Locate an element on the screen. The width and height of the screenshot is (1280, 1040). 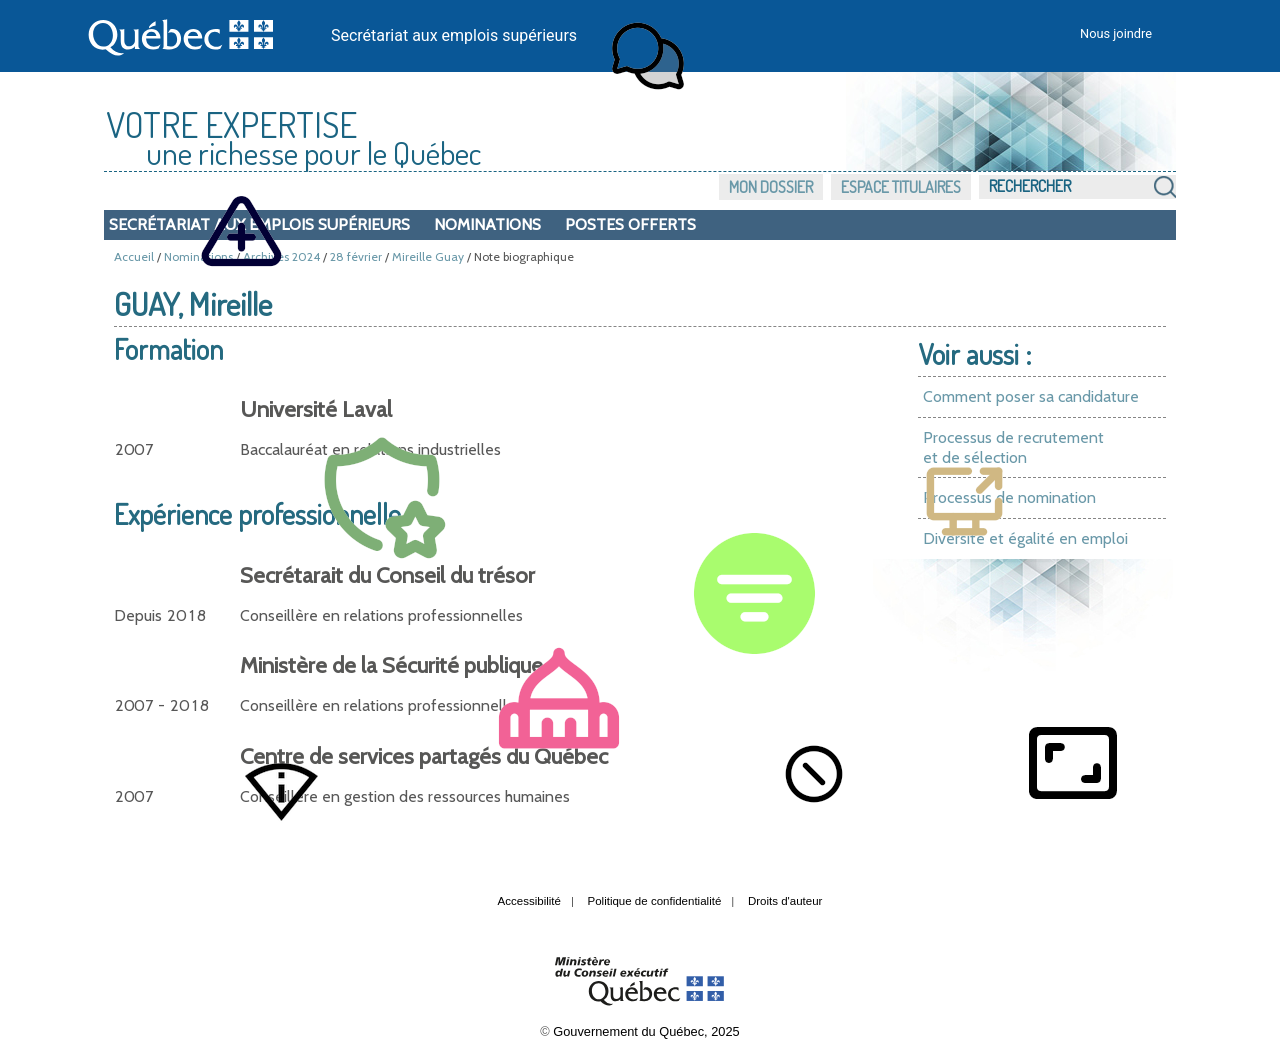
share your screen with others is located at coordinates (964, 501).